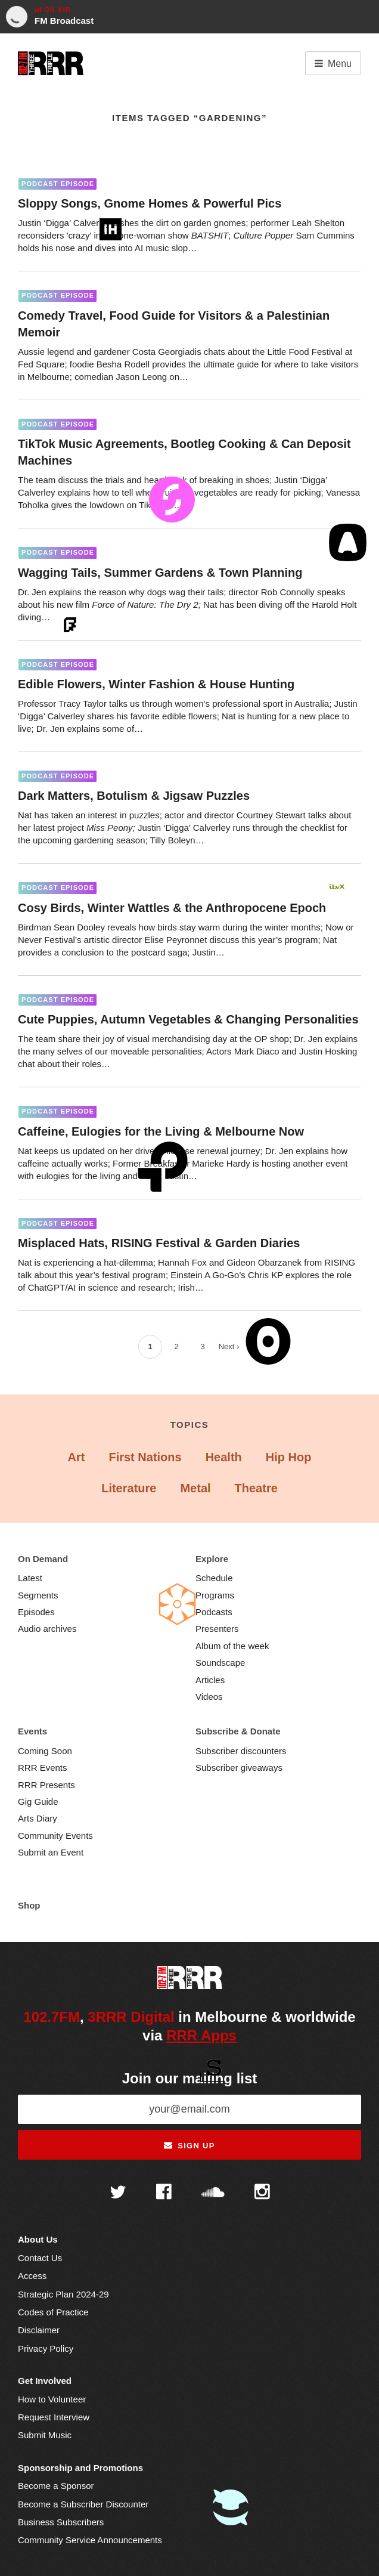  I want to click on tp-link brand logo, so click(163, 1167).